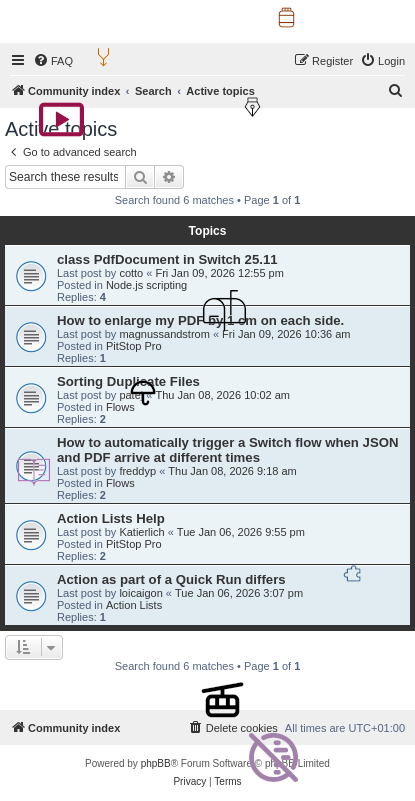  I want to click on view weather protection or rain forecast, so click(143, 393).